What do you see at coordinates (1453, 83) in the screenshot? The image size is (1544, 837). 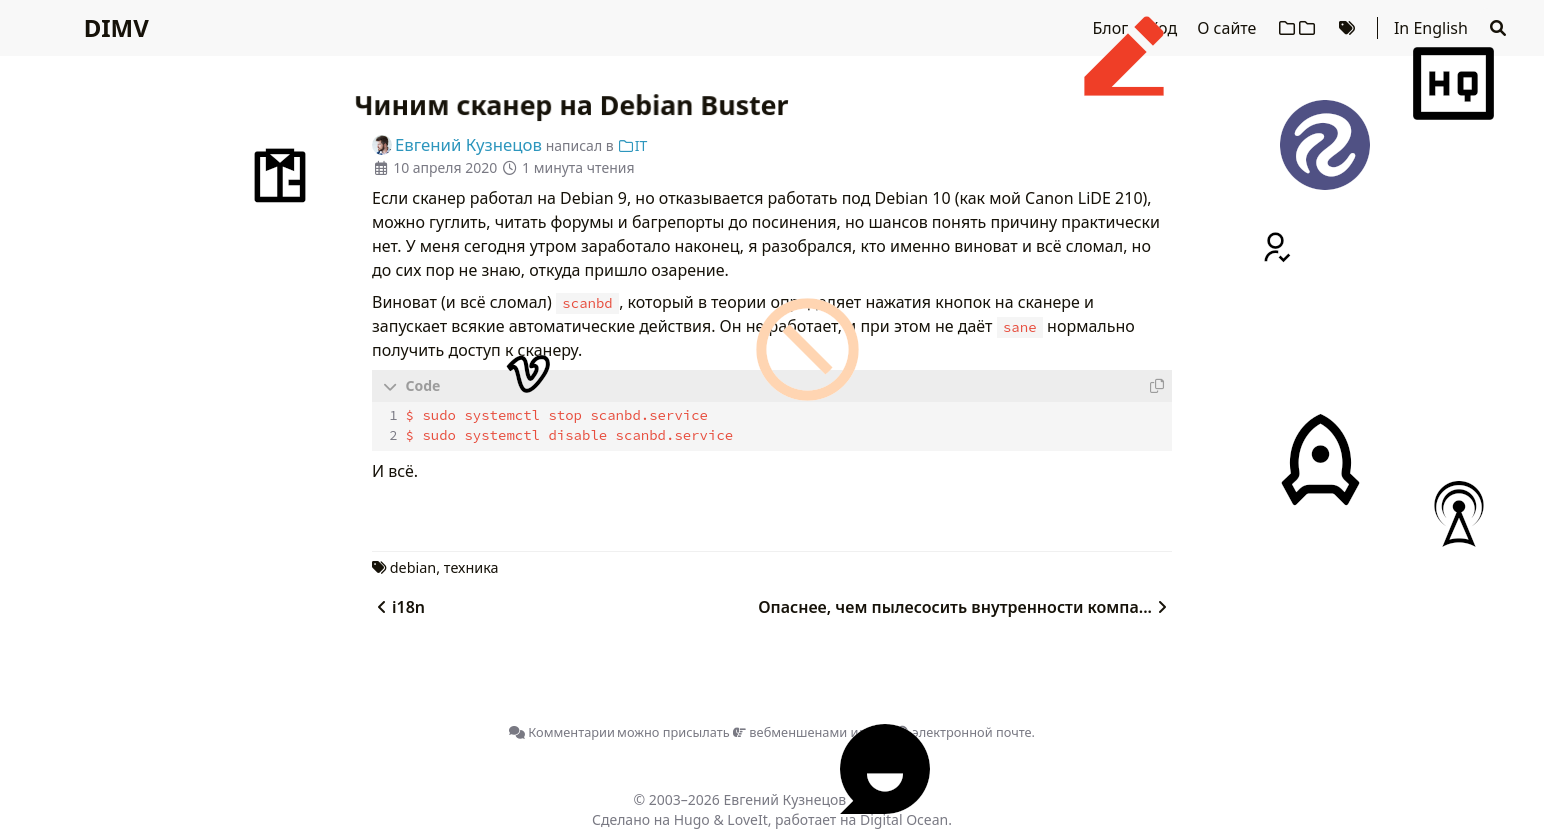 I see `indicates high quality media or streaming option` at bounding box center [1453, 83].